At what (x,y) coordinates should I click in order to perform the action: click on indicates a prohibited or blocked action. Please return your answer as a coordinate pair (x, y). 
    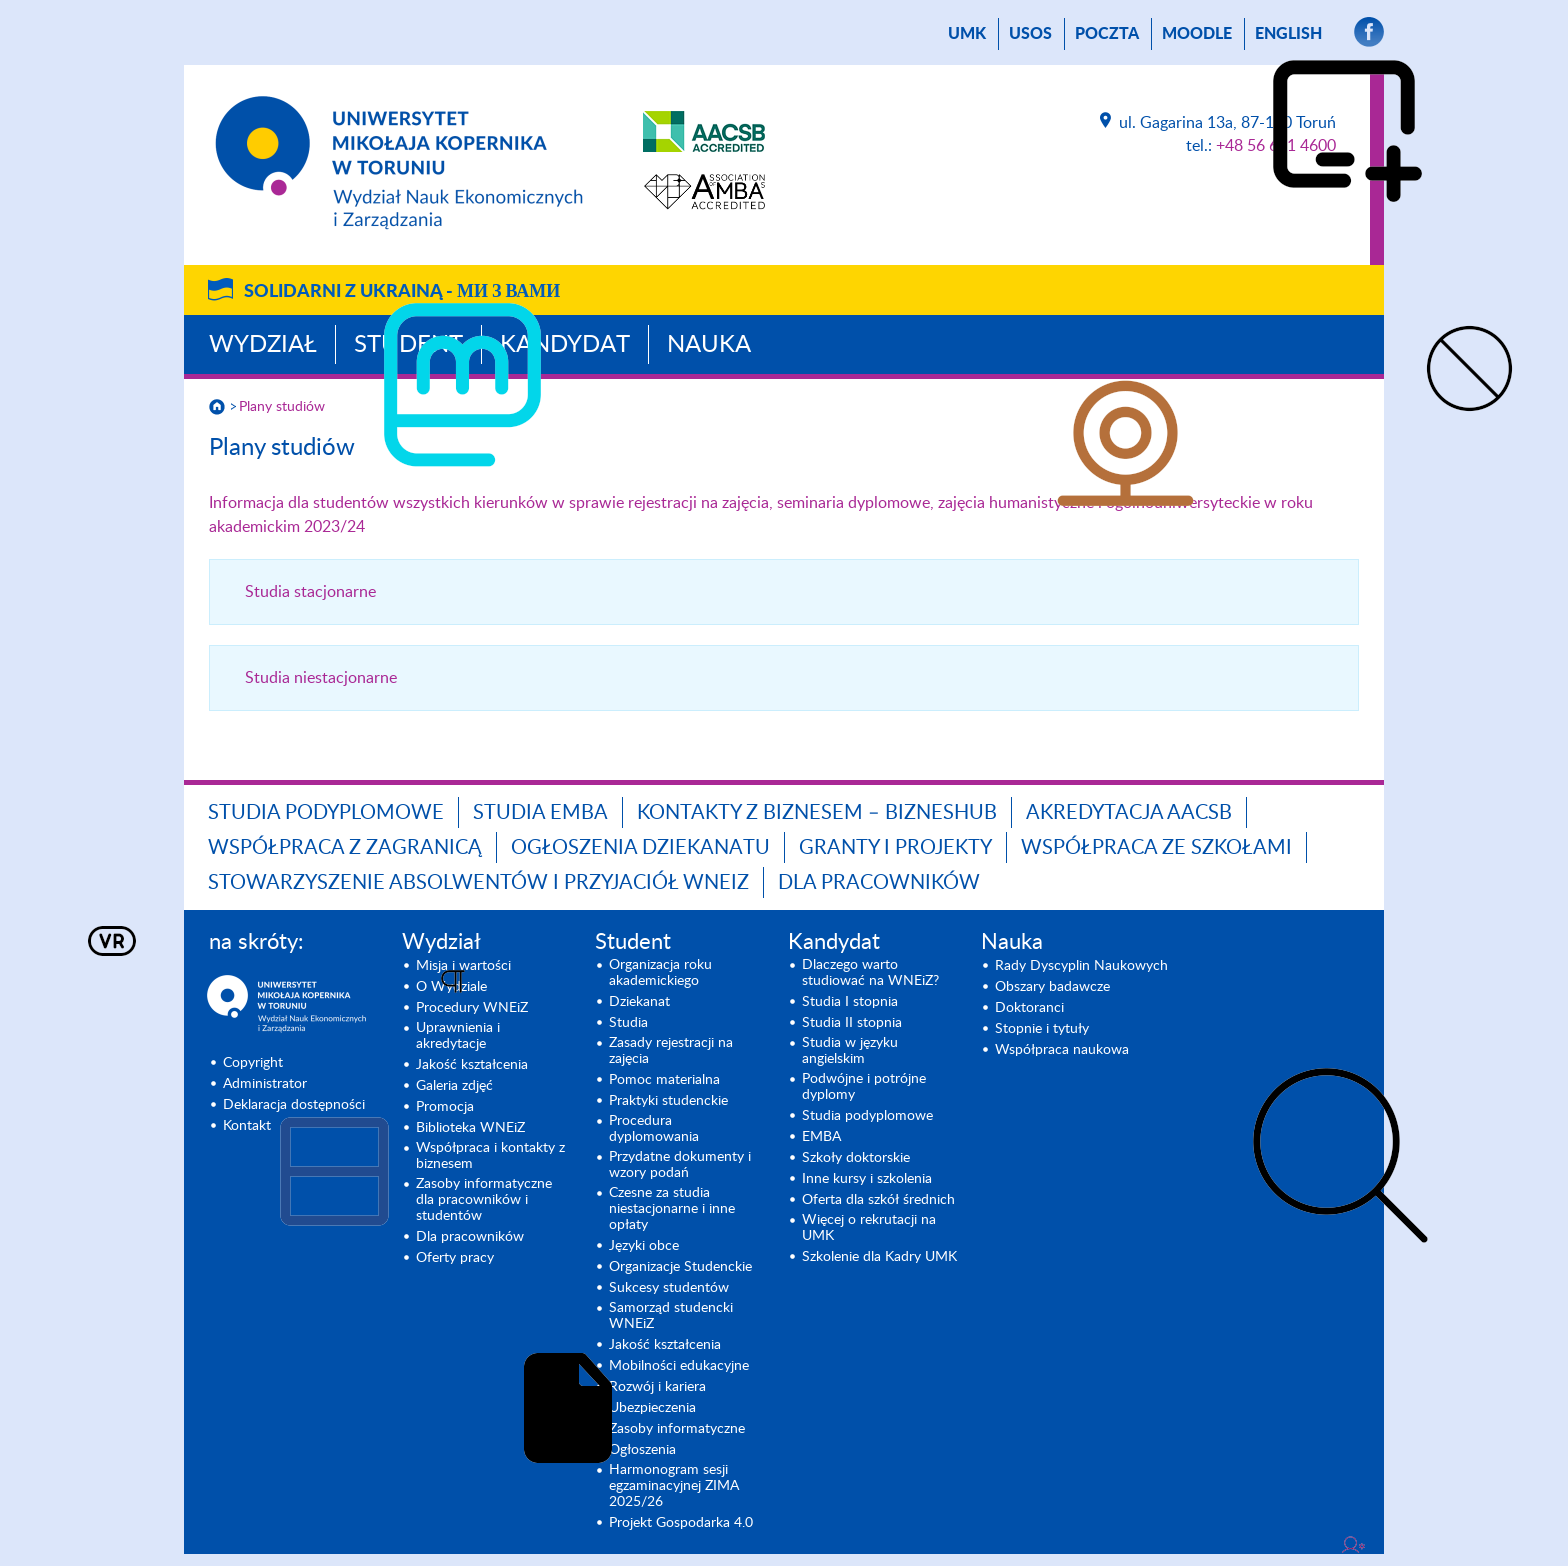
    Looking at the image, I should click on (1469, 368).